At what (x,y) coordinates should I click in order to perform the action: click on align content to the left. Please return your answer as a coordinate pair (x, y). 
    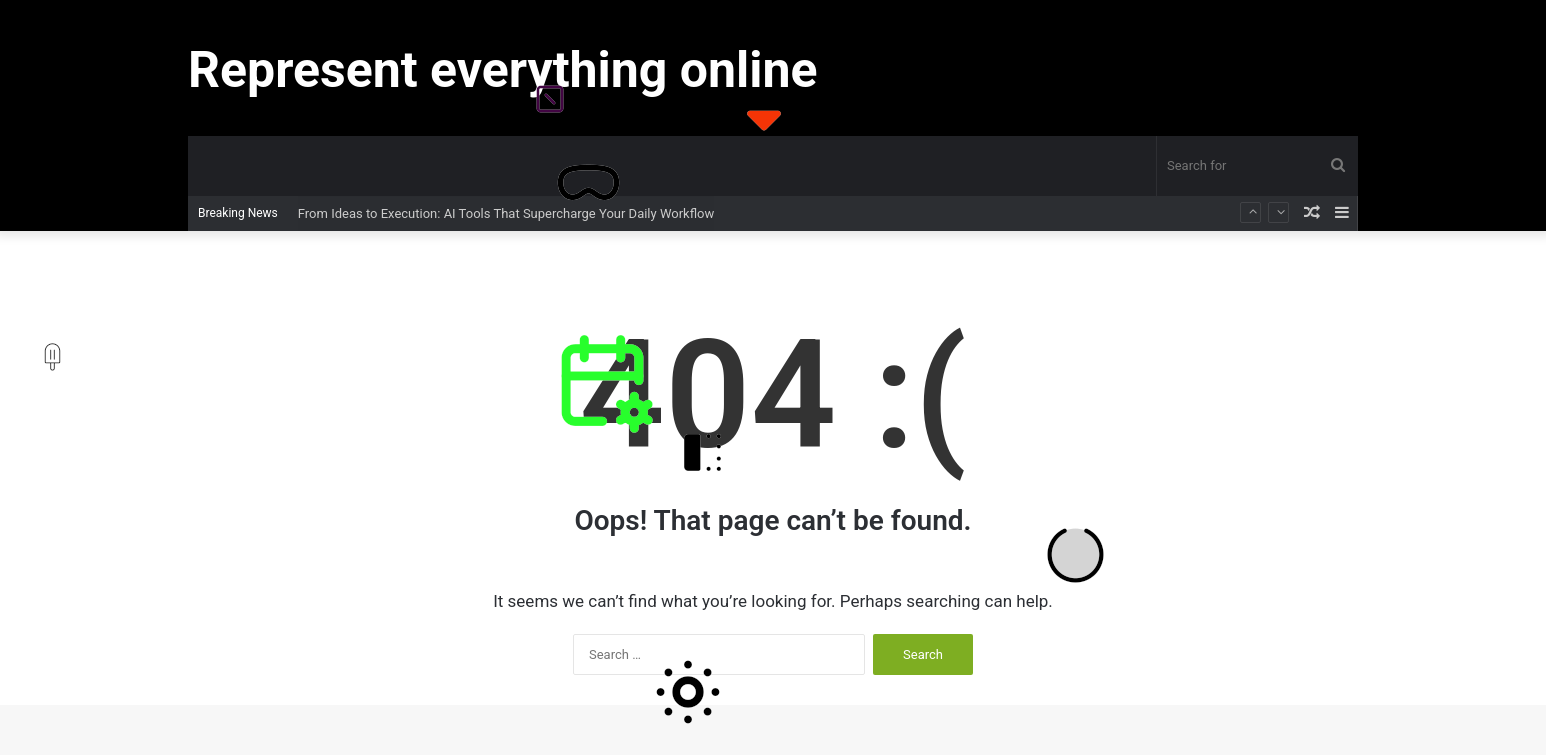
    Looking at the image, I should click on (702, 452).